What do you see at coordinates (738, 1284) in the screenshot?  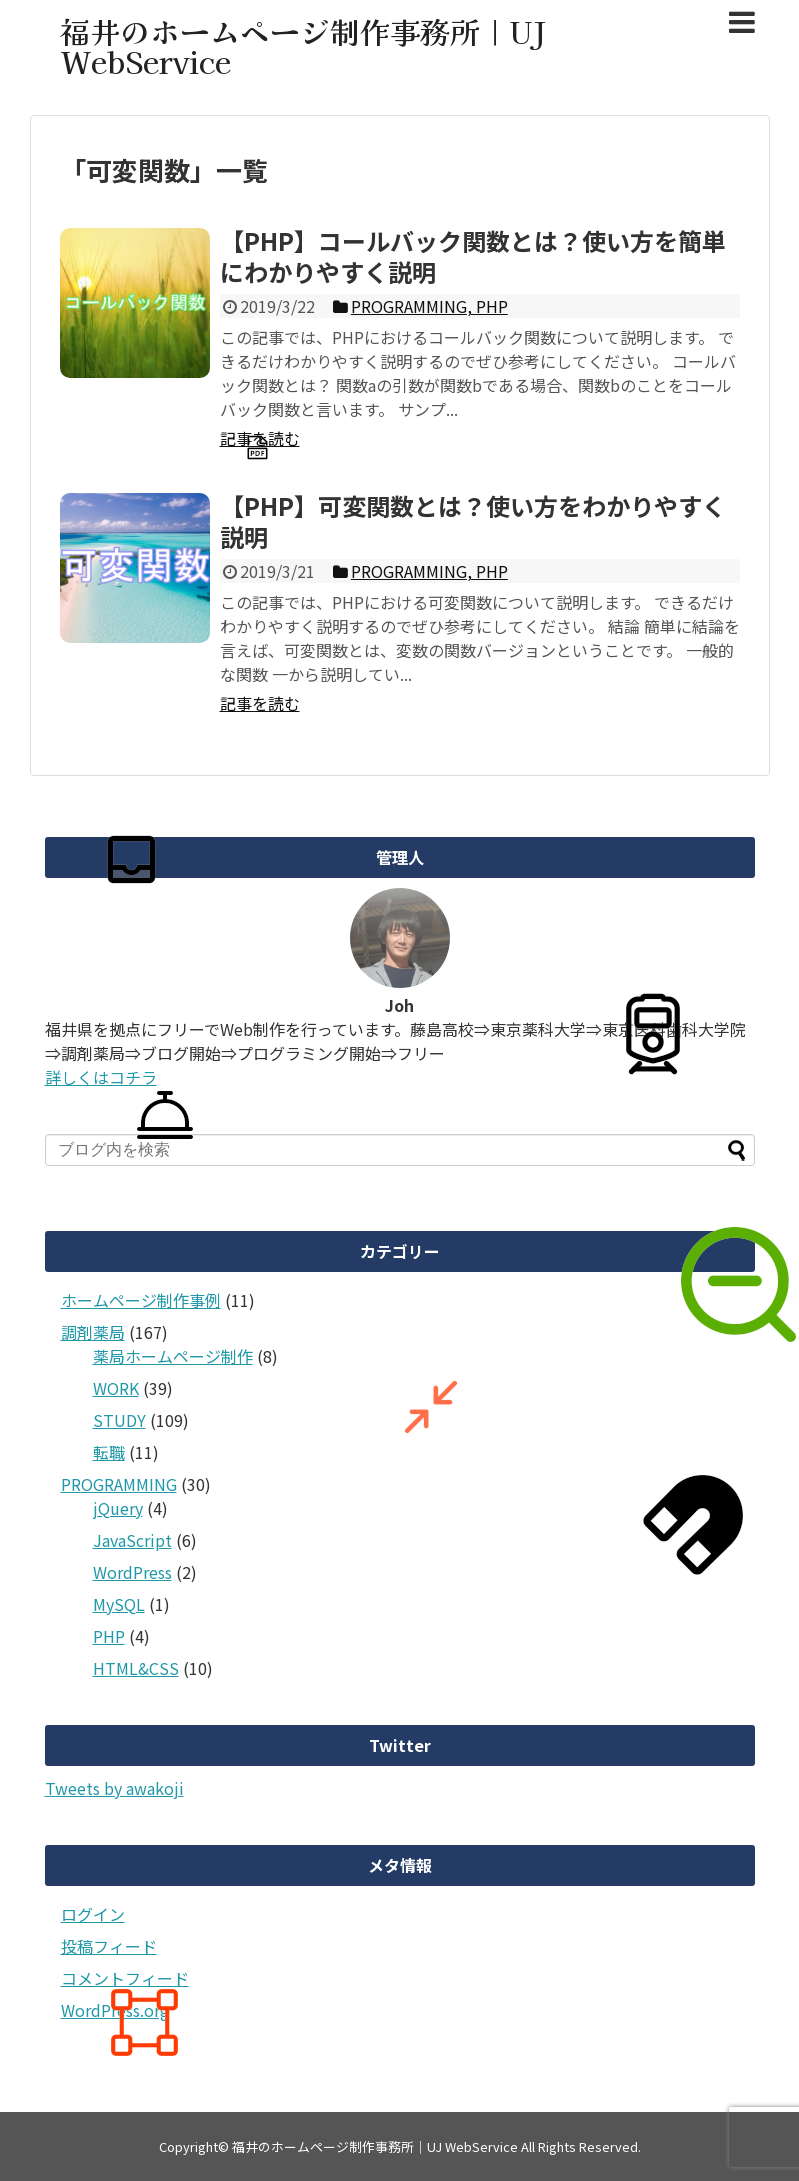 I see `zoom out to decrease magnification` at bounding box center [738, 1284].